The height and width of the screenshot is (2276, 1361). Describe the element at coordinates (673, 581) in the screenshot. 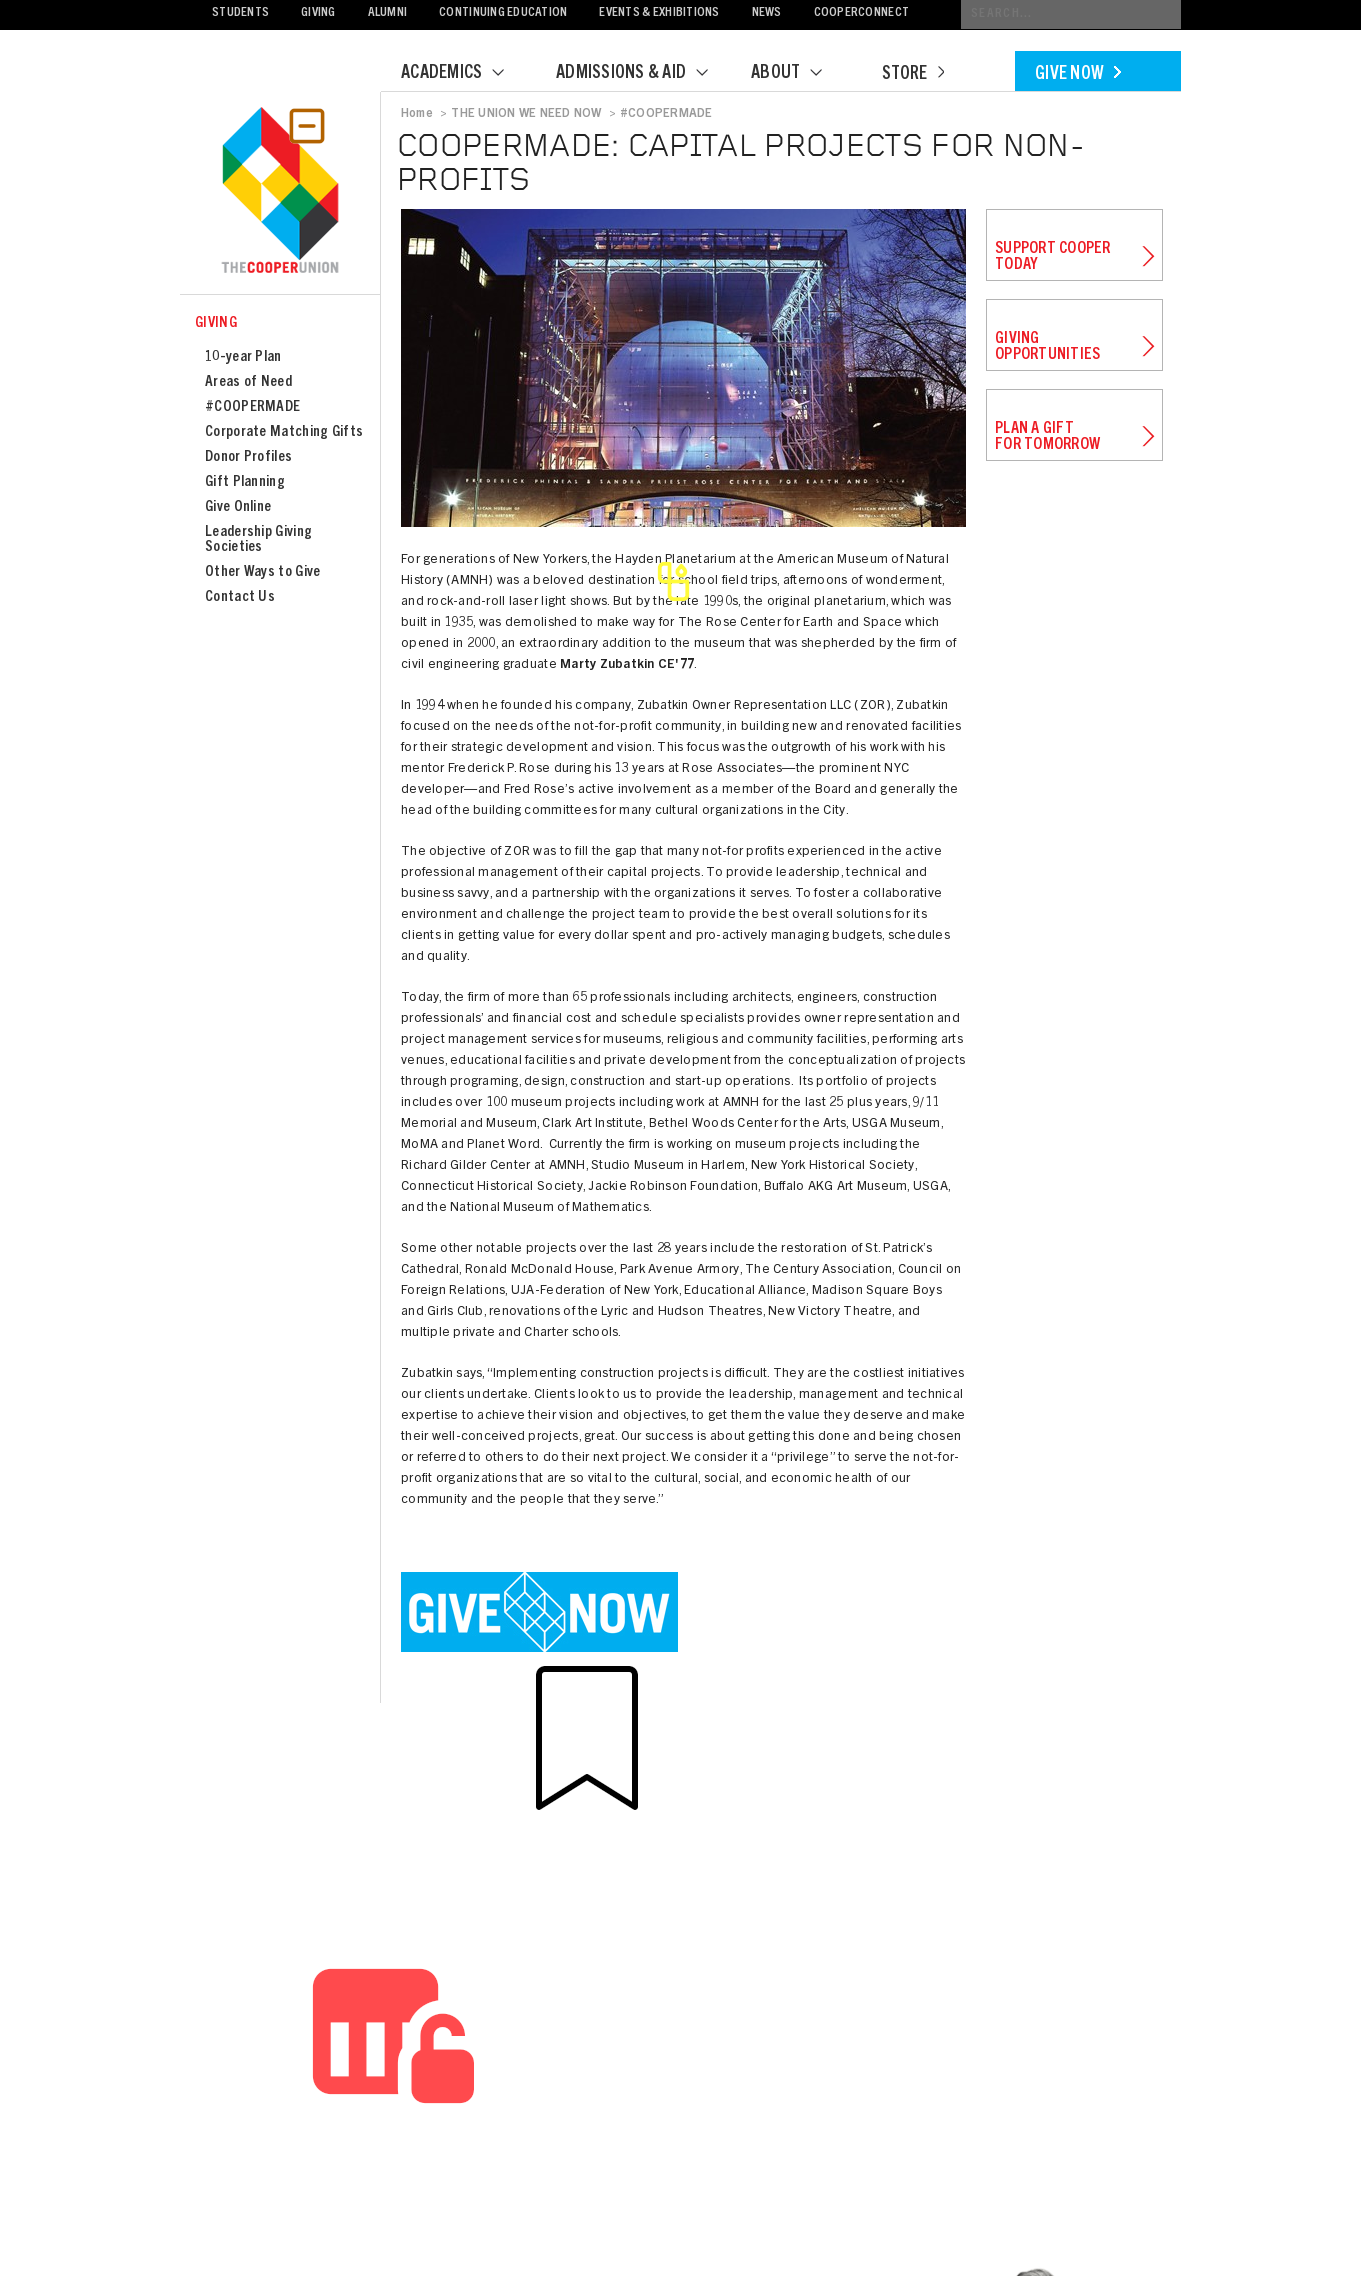

I see `ignite or activate a feature` at that location.